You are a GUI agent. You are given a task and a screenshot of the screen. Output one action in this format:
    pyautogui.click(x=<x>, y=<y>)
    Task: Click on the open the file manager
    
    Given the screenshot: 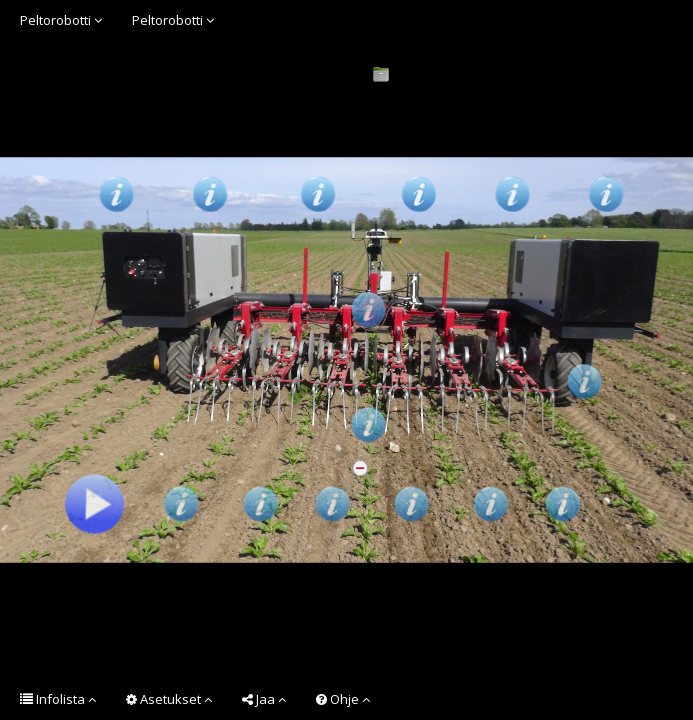 What is the action you would take?
    pyautogui.click(x=381, y=74)
    